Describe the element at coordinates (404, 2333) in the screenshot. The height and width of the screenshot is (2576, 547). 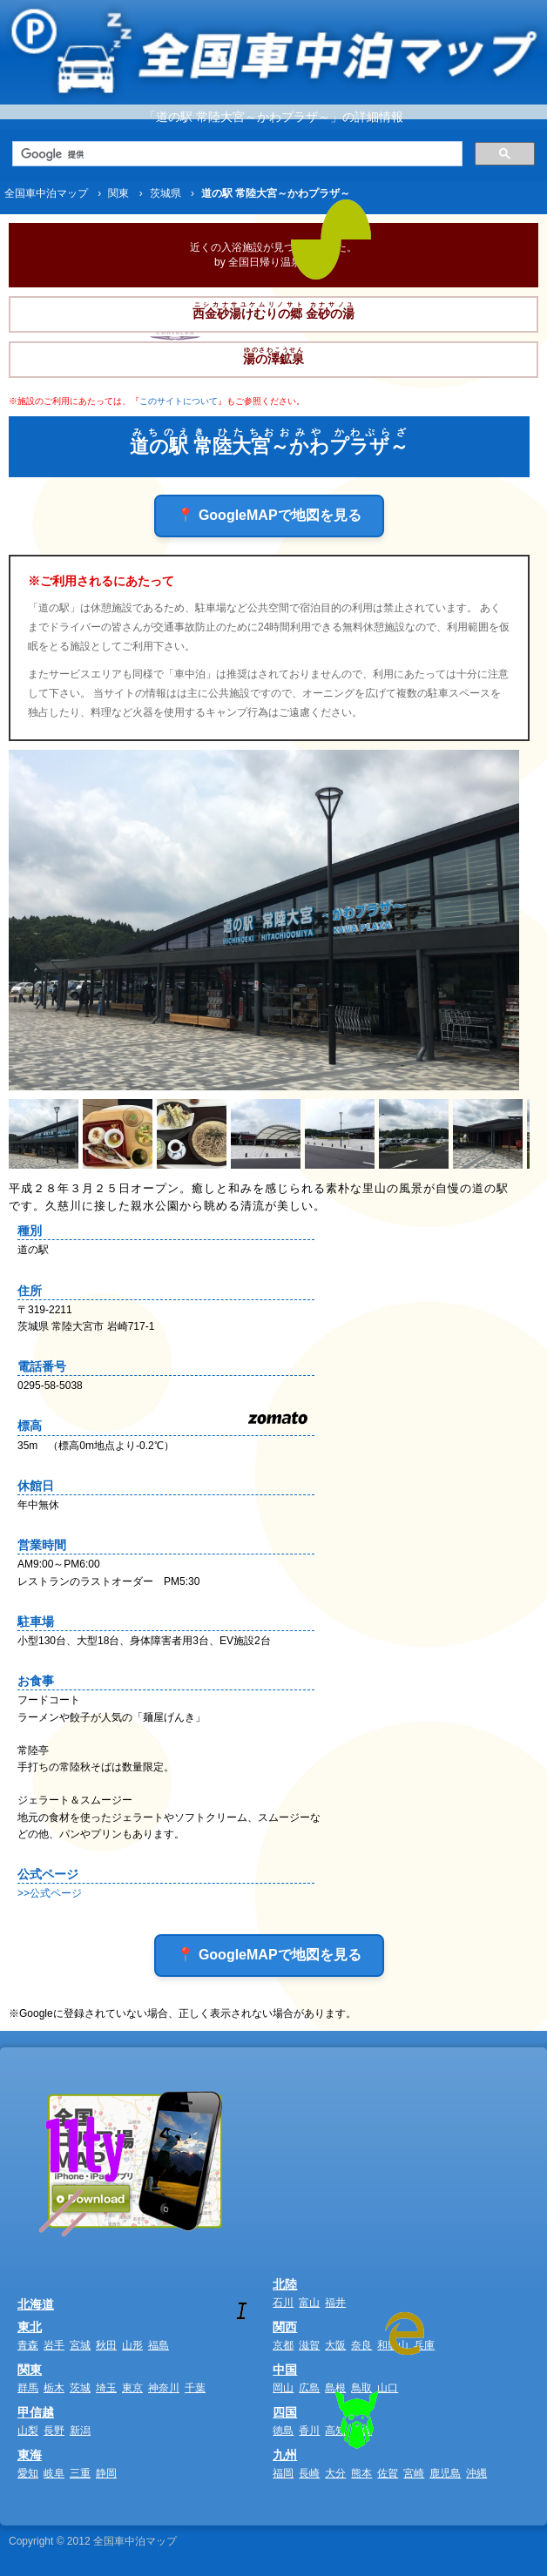
I see `open microsoft edge browser` at that location.